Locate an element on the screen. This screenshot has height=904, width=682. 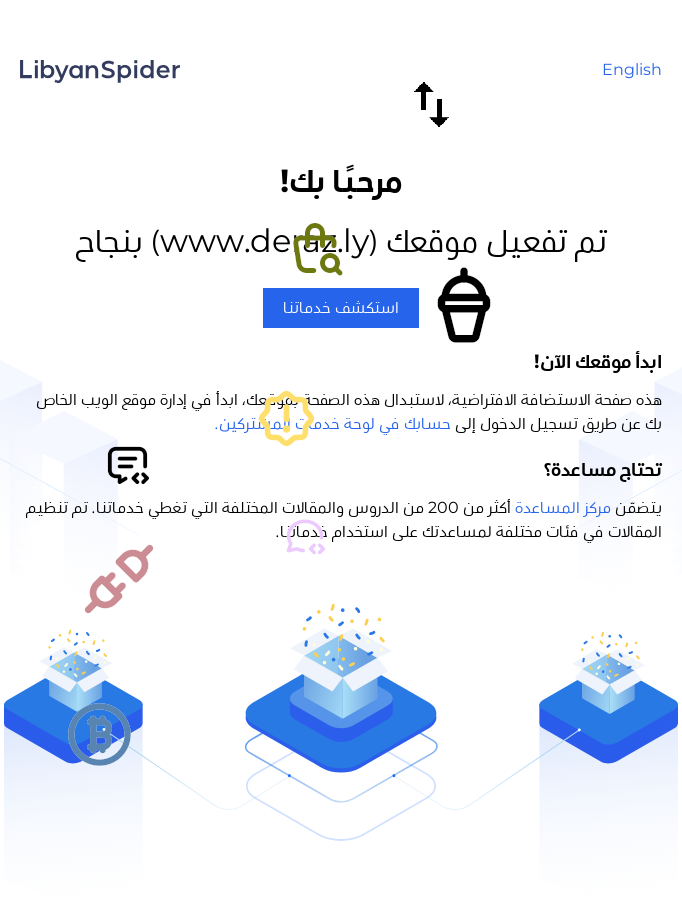
indicates a warning or alert requiring attention is located at coordinates (286, 418).